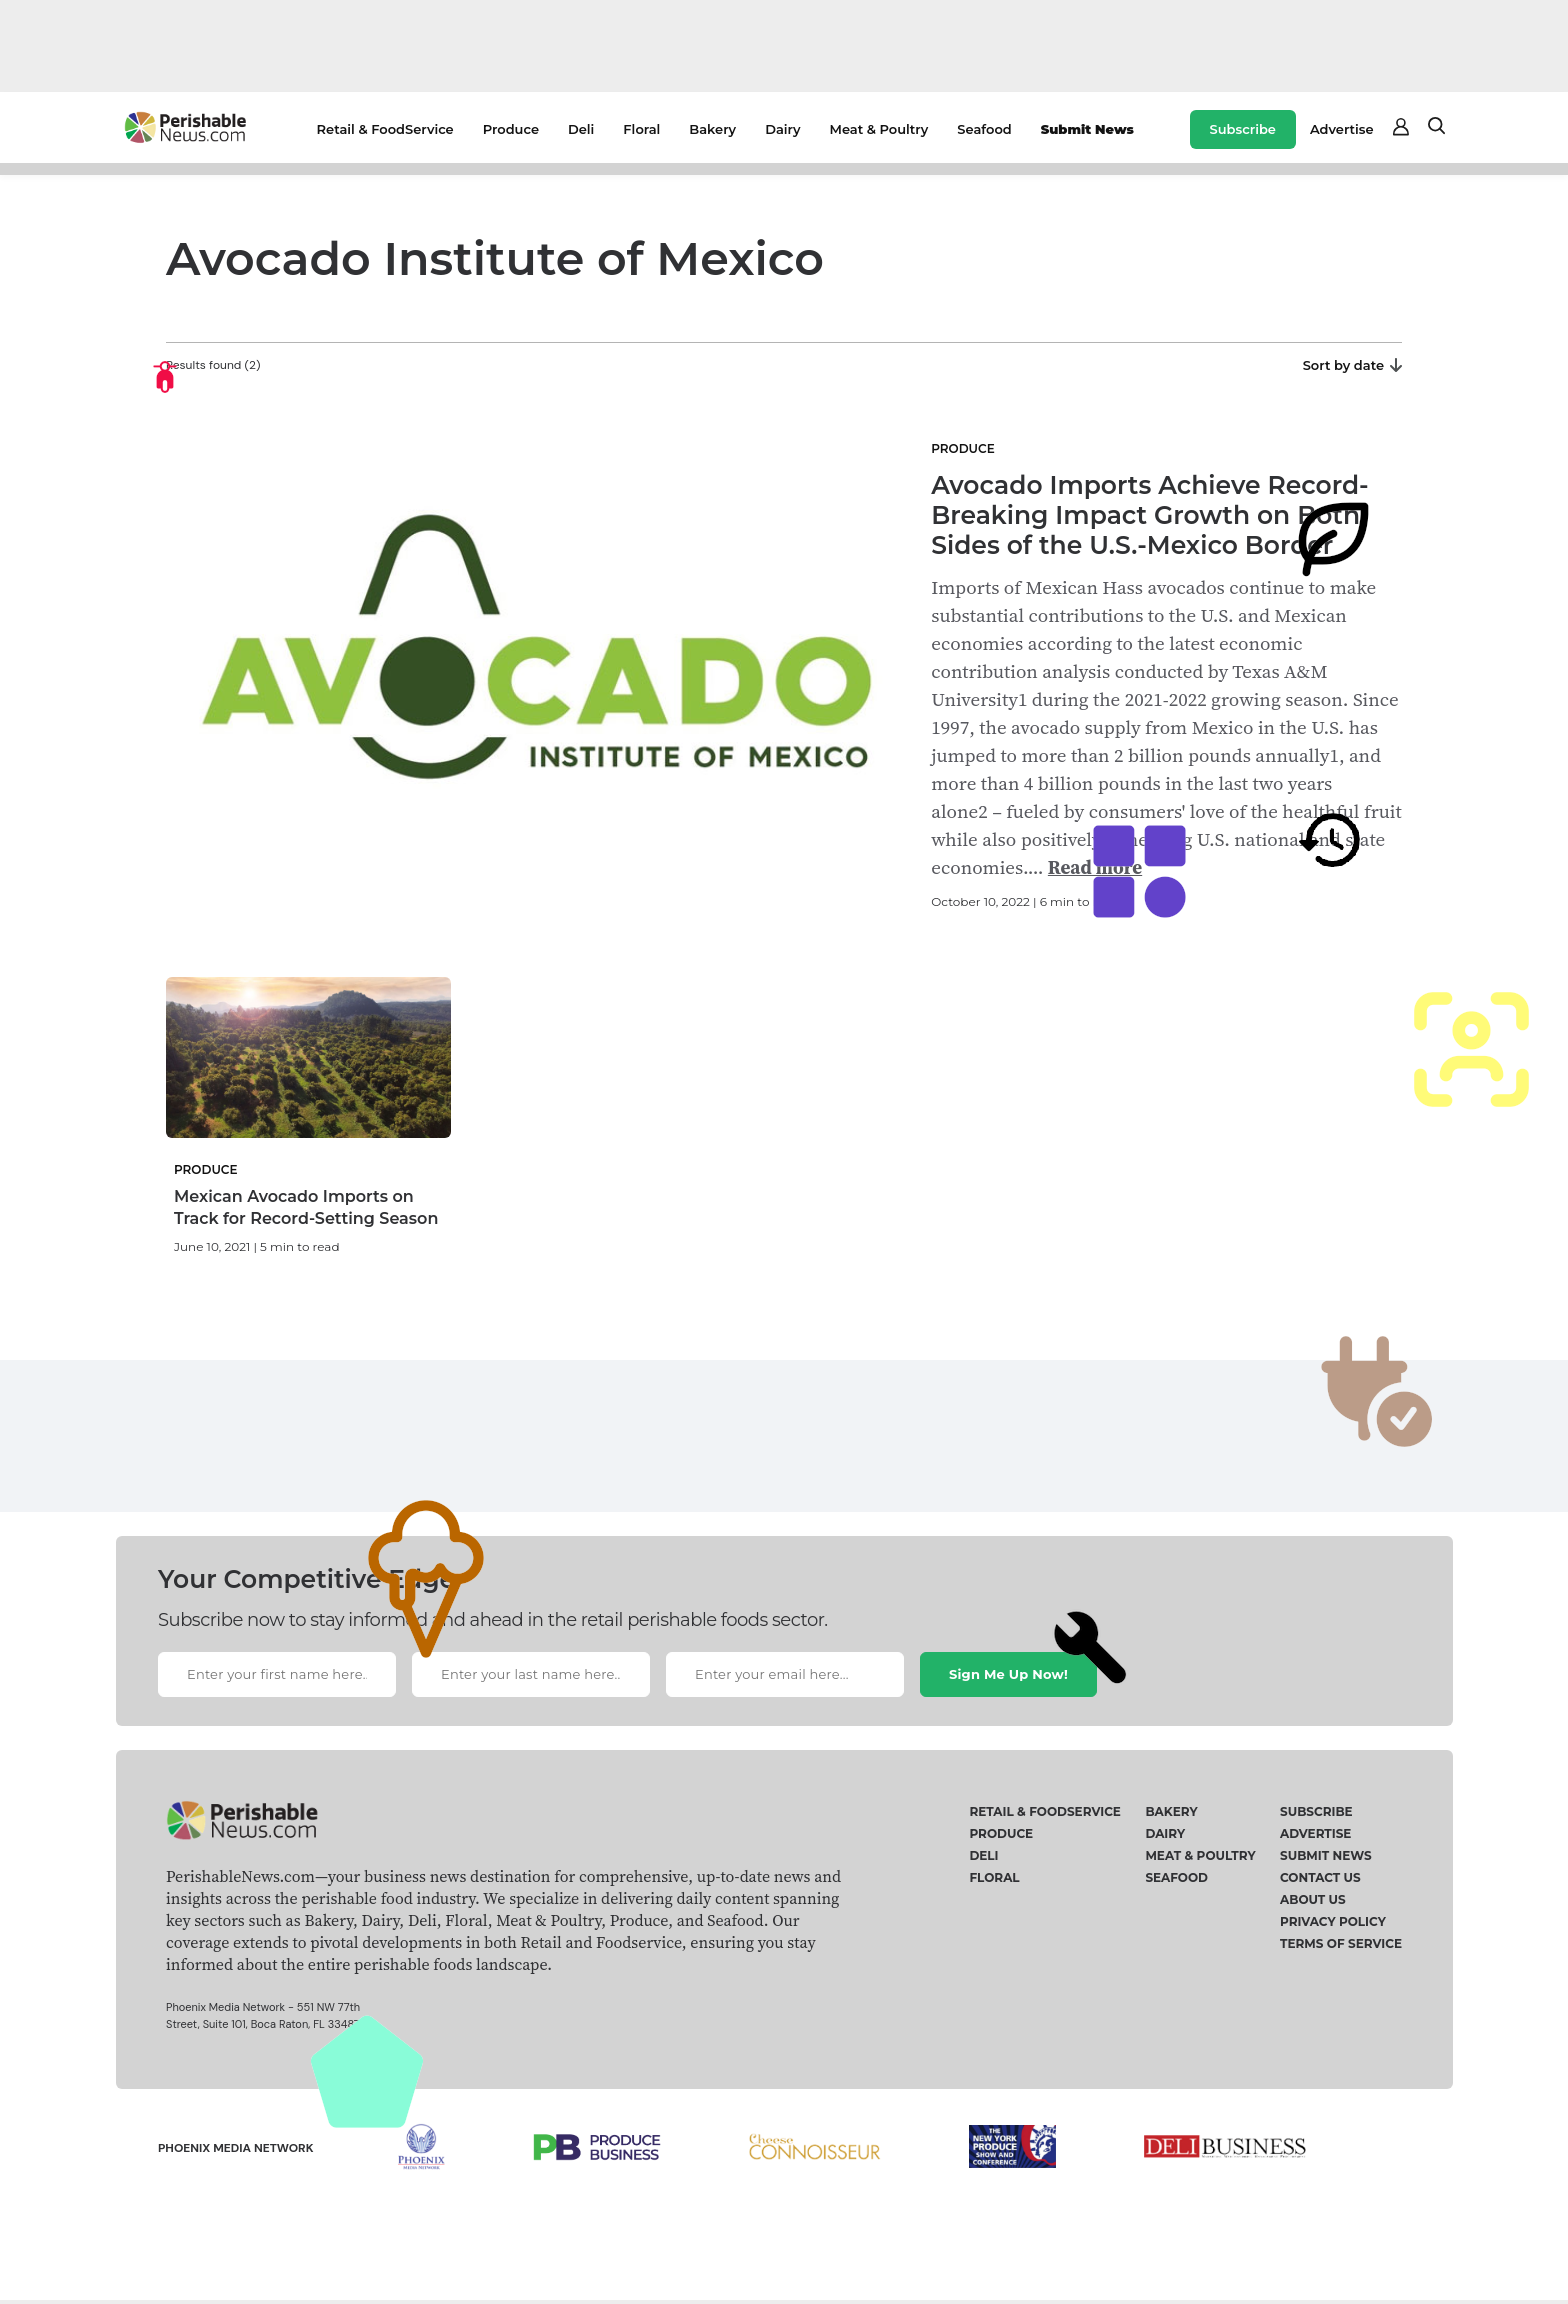 This screenshot has width=1568, height=2304. I want to click on browse dessert or ice cream options, so click(426, 1579).